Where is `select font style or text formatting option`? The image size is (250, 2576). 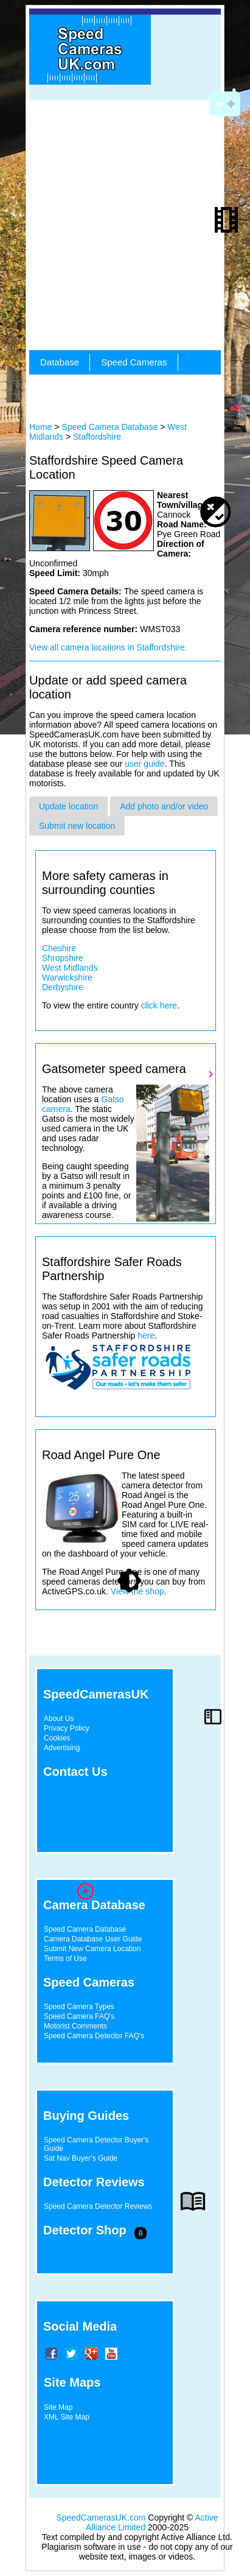 select font style or text formatting option is located at coordinates (141, 2233).